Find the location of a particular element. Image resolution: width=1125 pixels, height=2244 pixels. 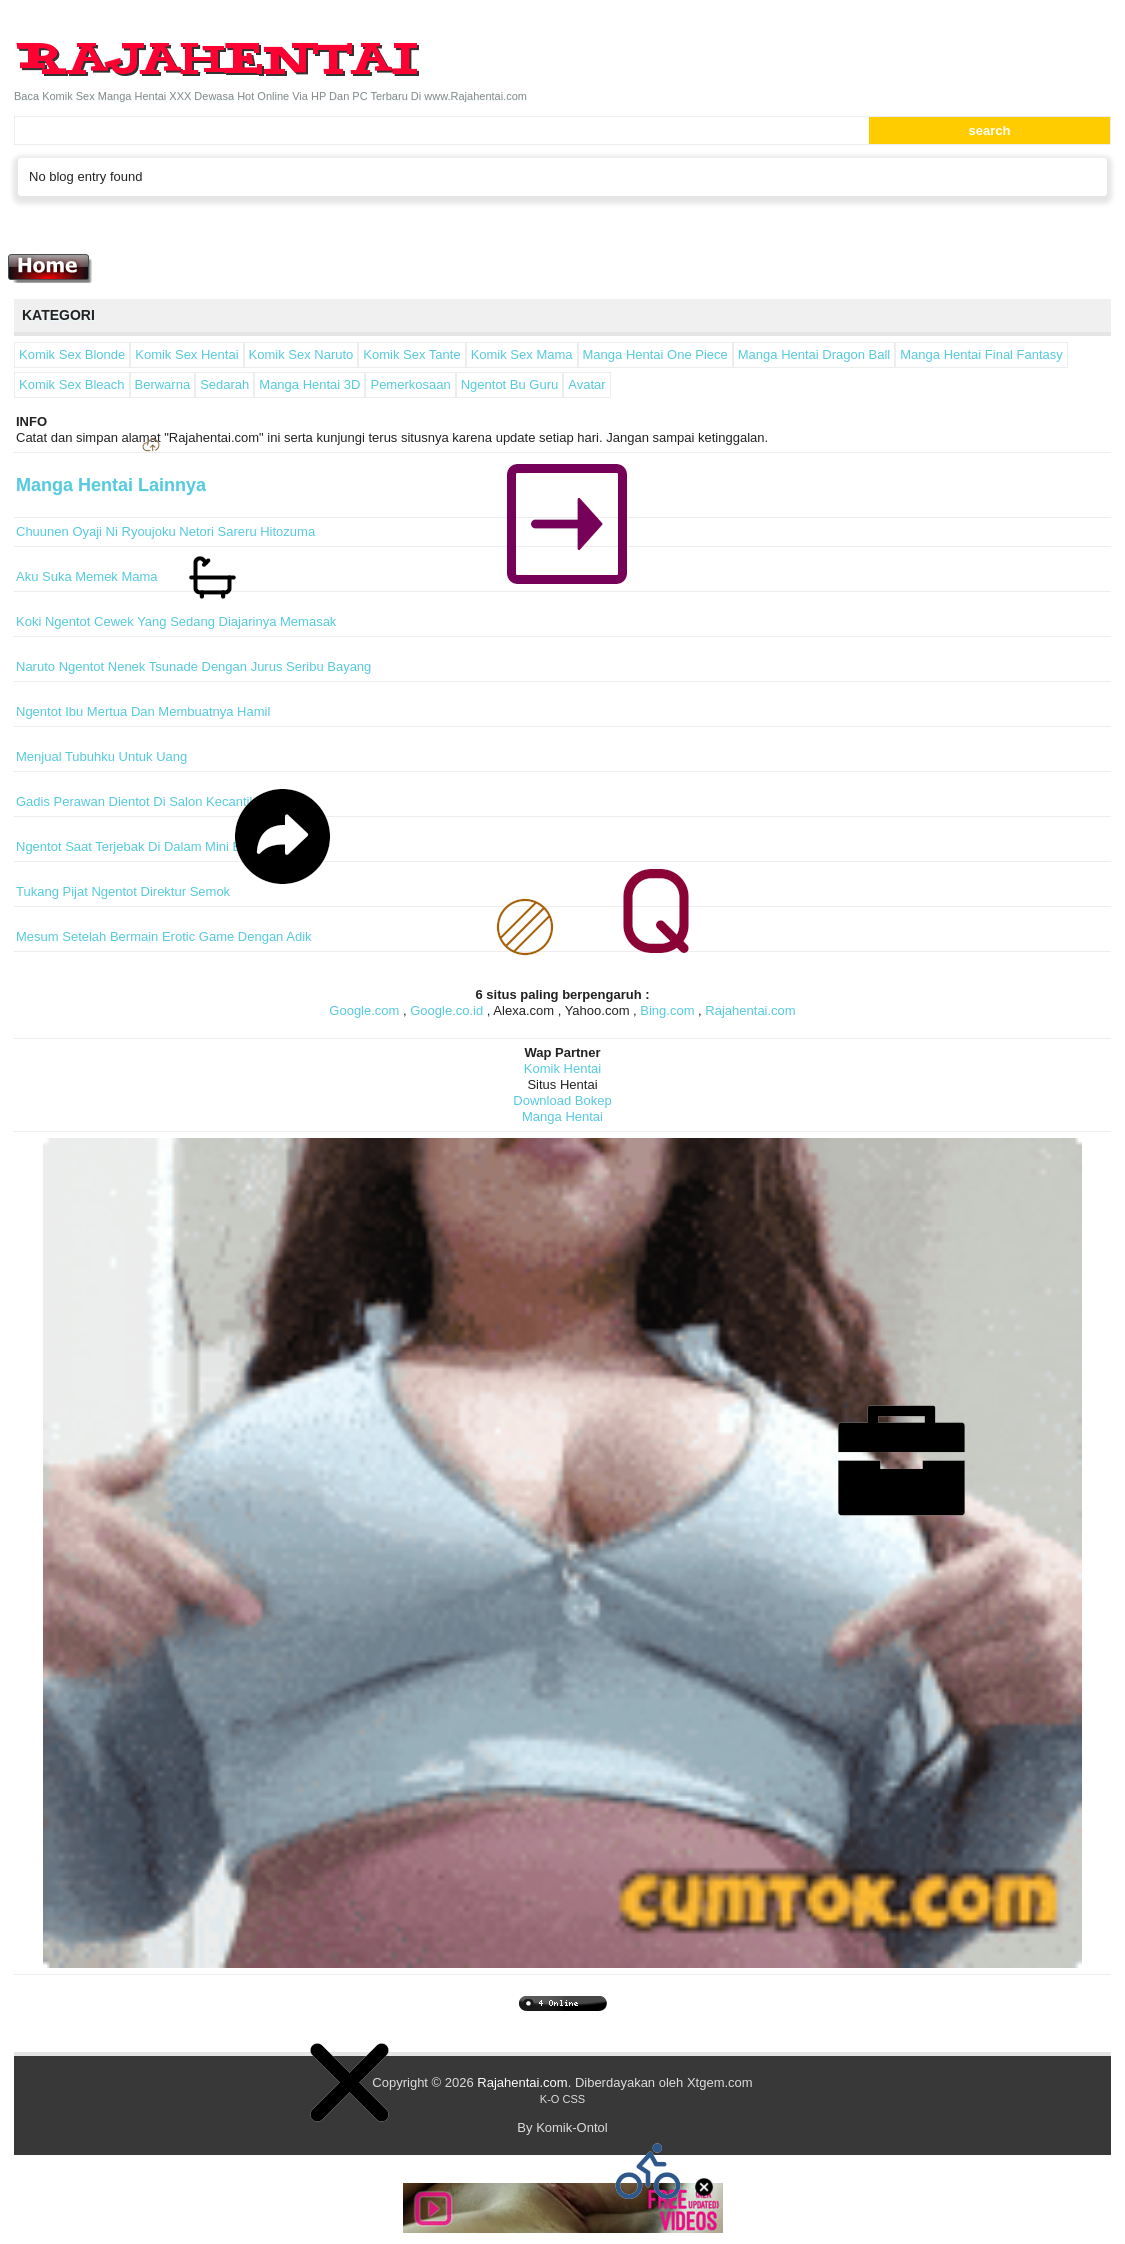

access boules or pétanque game is located at coordinates (525, 927).